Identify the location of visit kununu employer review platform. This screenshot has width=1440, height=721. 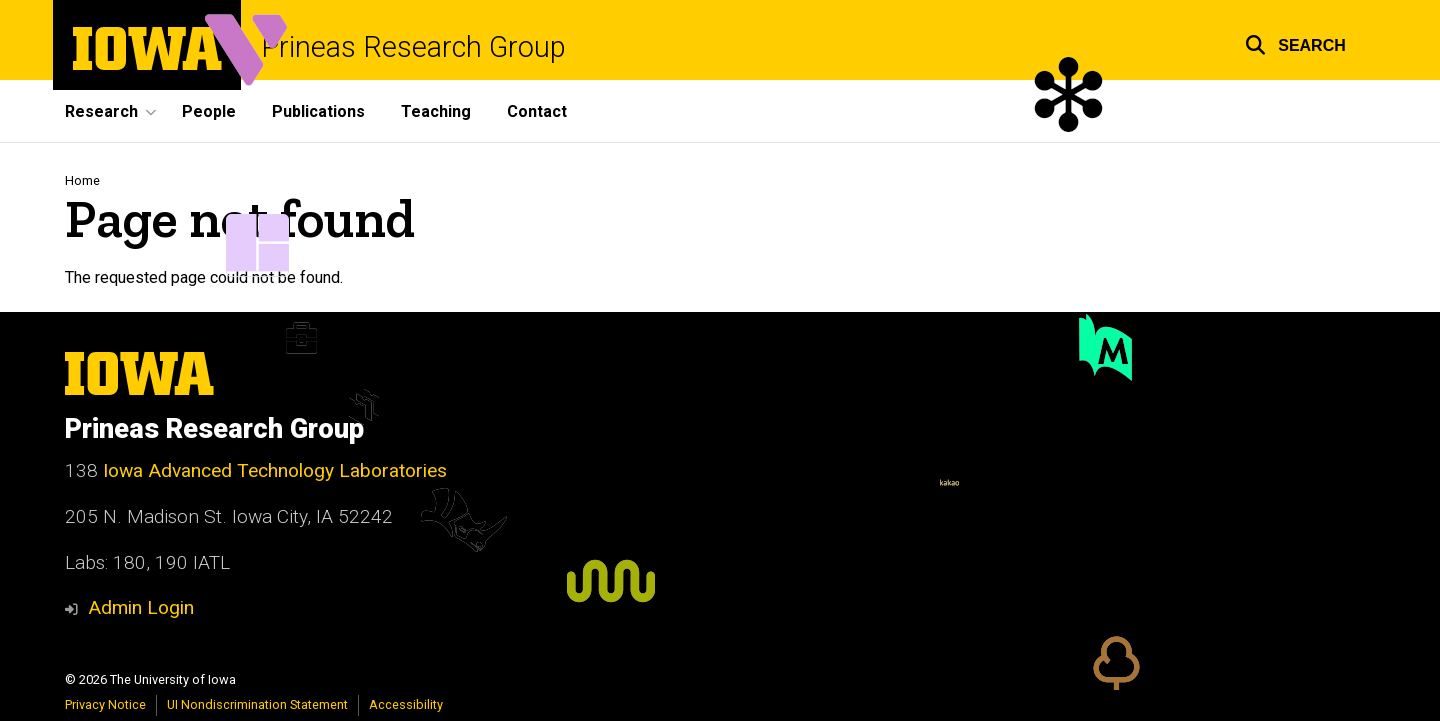
(611, 581).